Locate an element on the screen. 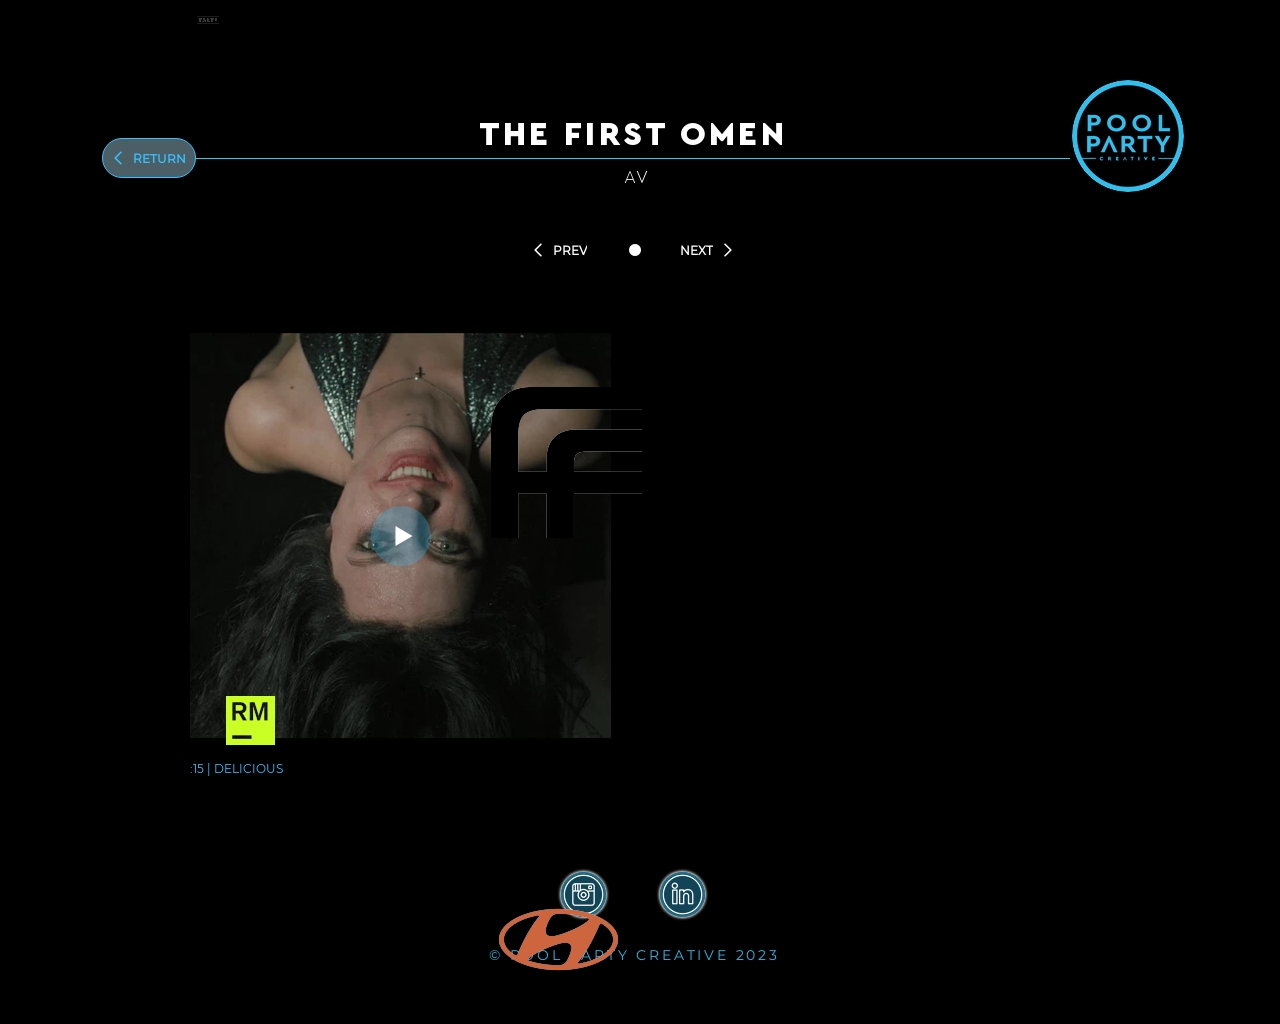 The width and height of the screenshot is (1280, 1024). open RubyMine IDE is located at coordinates (250, 720).